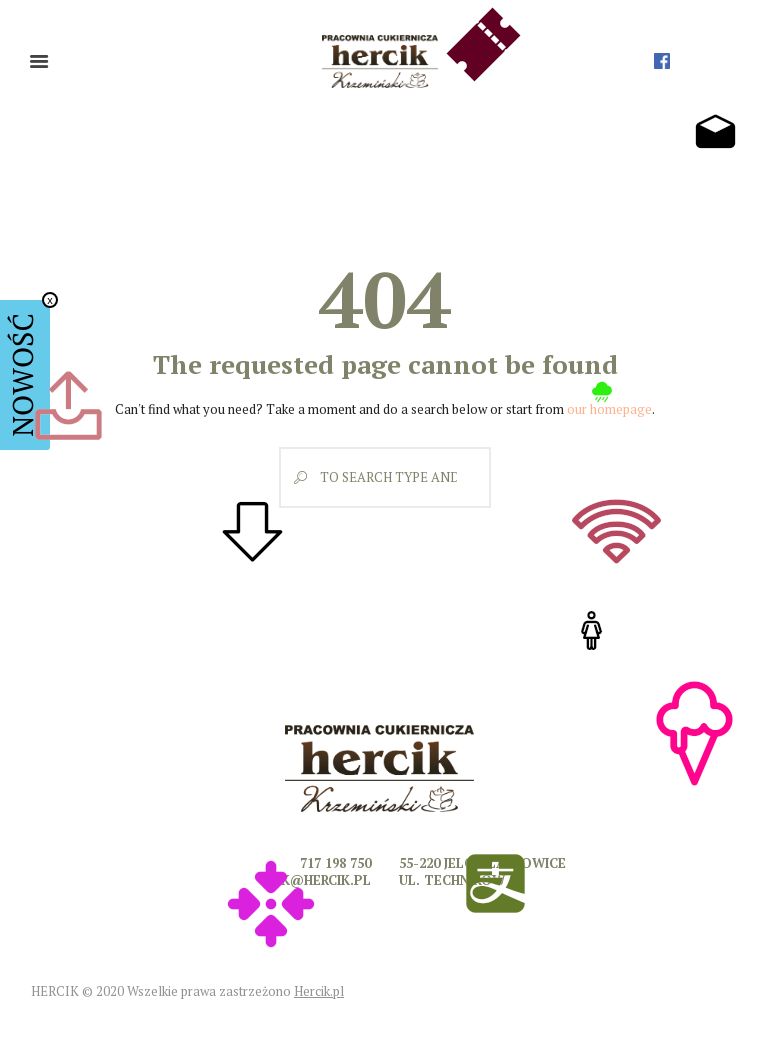  Describe the element at coordinates (694, 733) in the screenshot. I see `browse dessert or ice cream options` at that location.